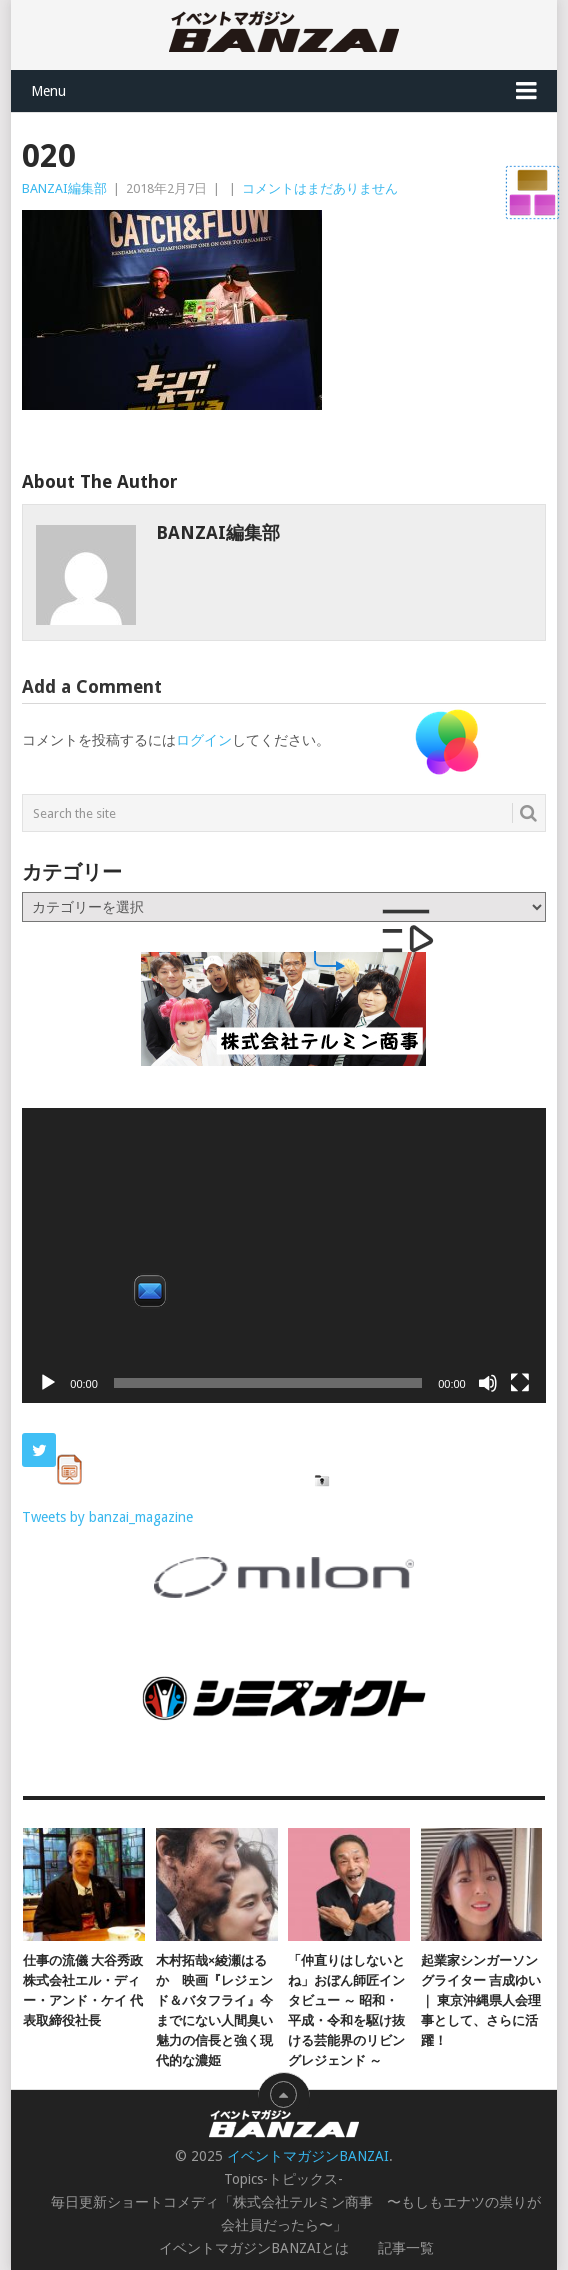 This screenshot has height=2270, width=568. What do you see at coordinates (406, 929) in the screenshot?
I see `view or manage the play queue` at bounding box center [406, 929].